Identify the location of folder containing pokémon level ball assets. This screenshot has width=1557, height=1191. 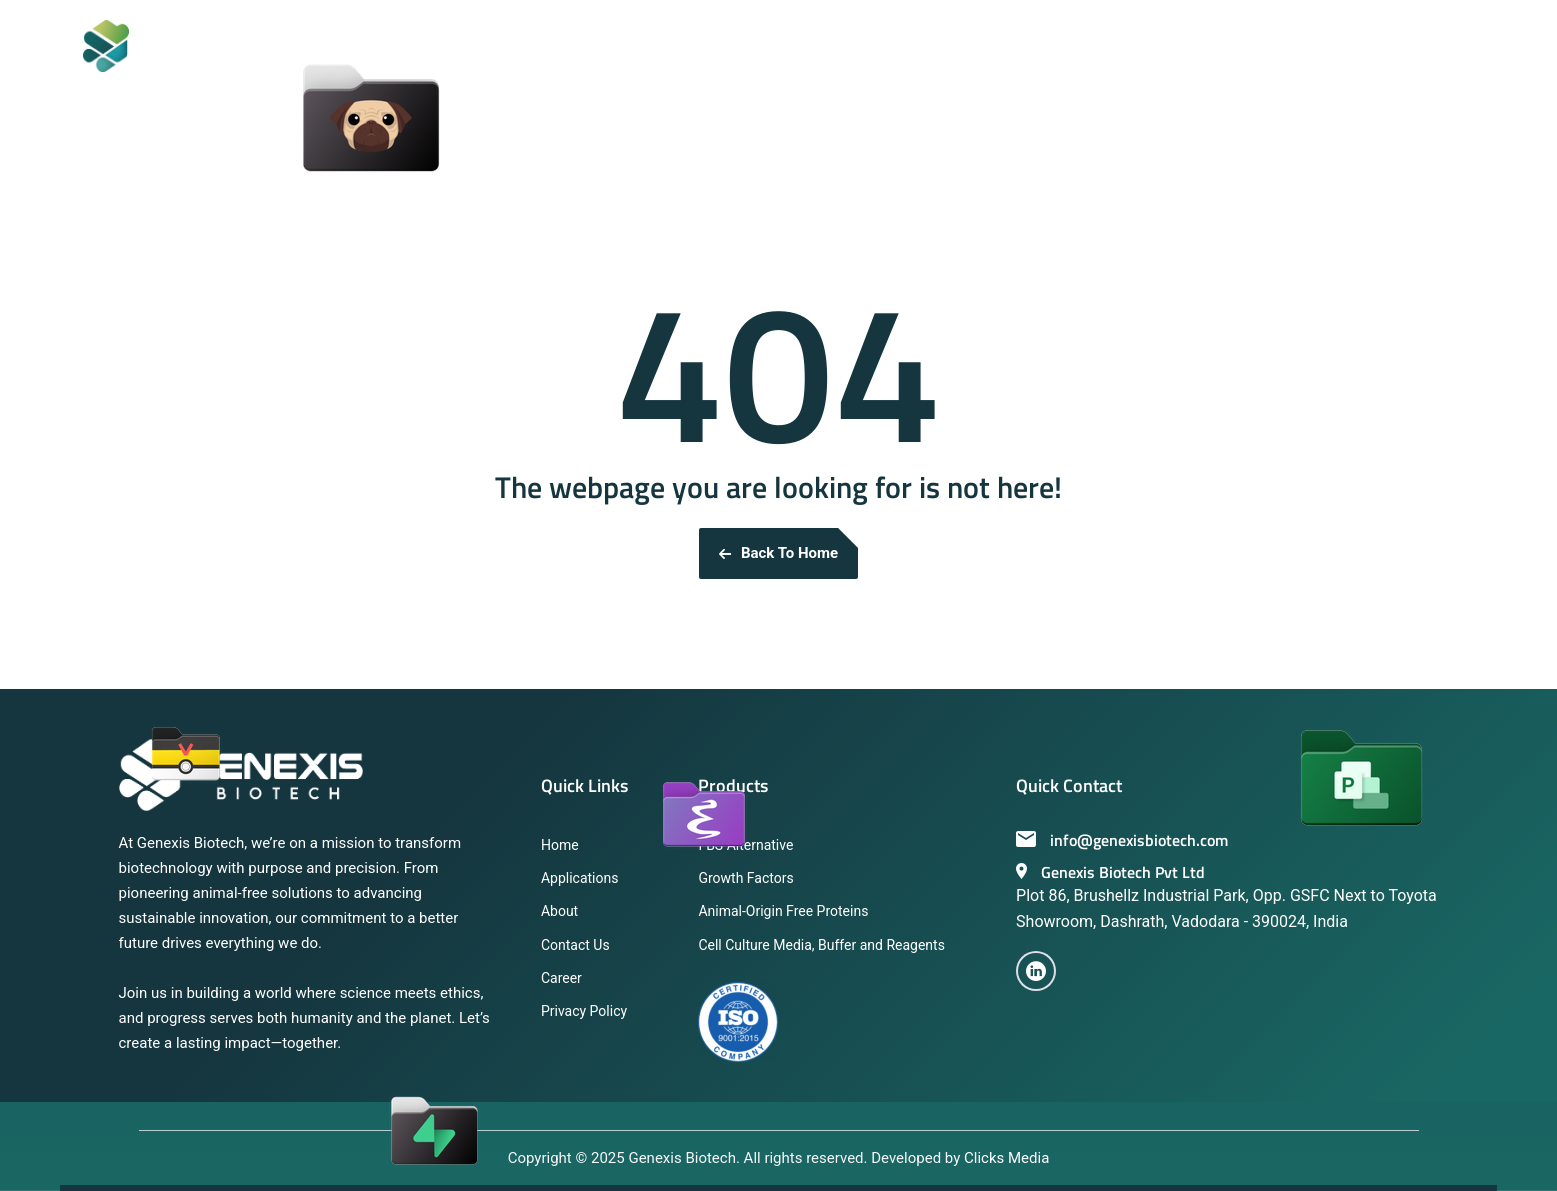
(185, 755).